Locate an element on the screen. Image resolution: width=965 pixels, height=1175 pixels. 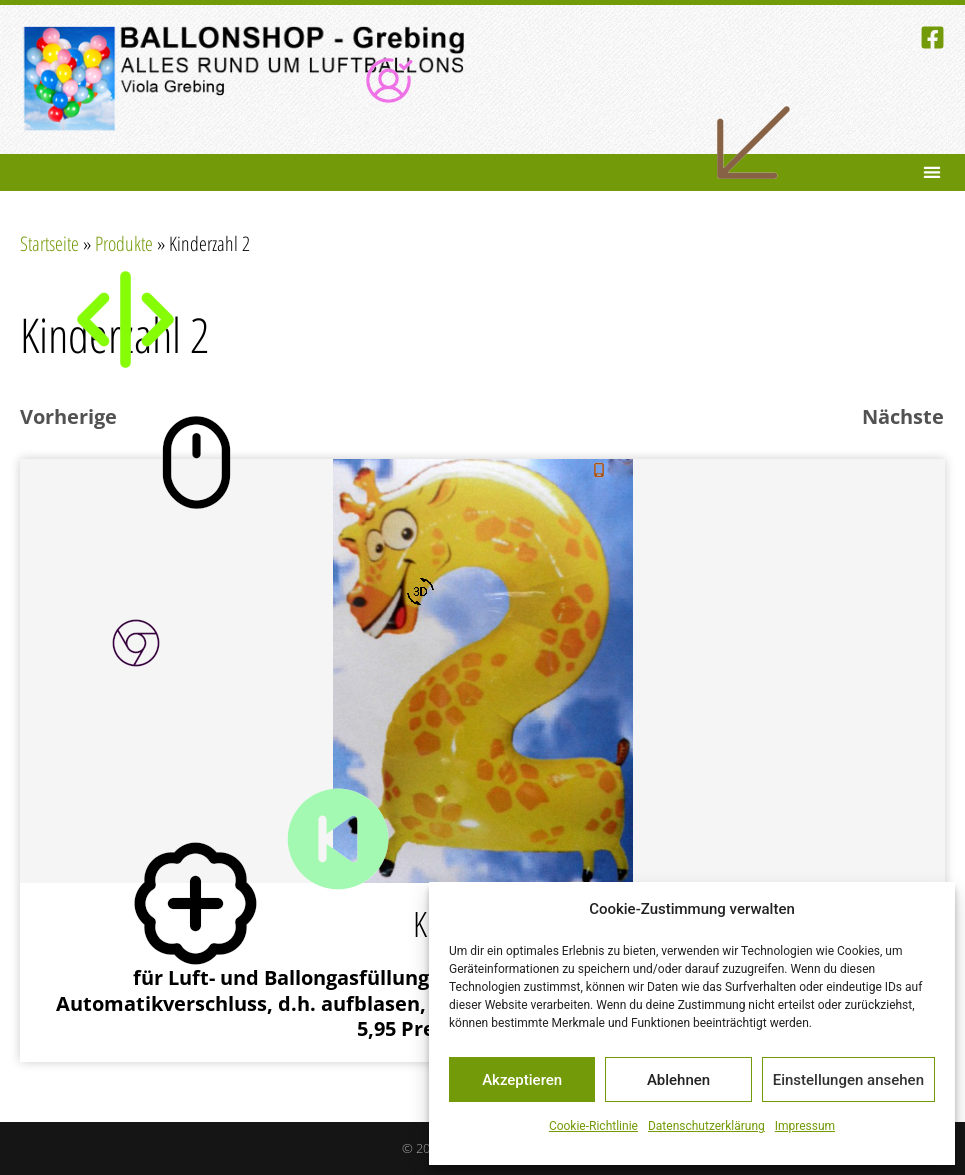
add a new badge or achievement is located at coordinates (195, 903).